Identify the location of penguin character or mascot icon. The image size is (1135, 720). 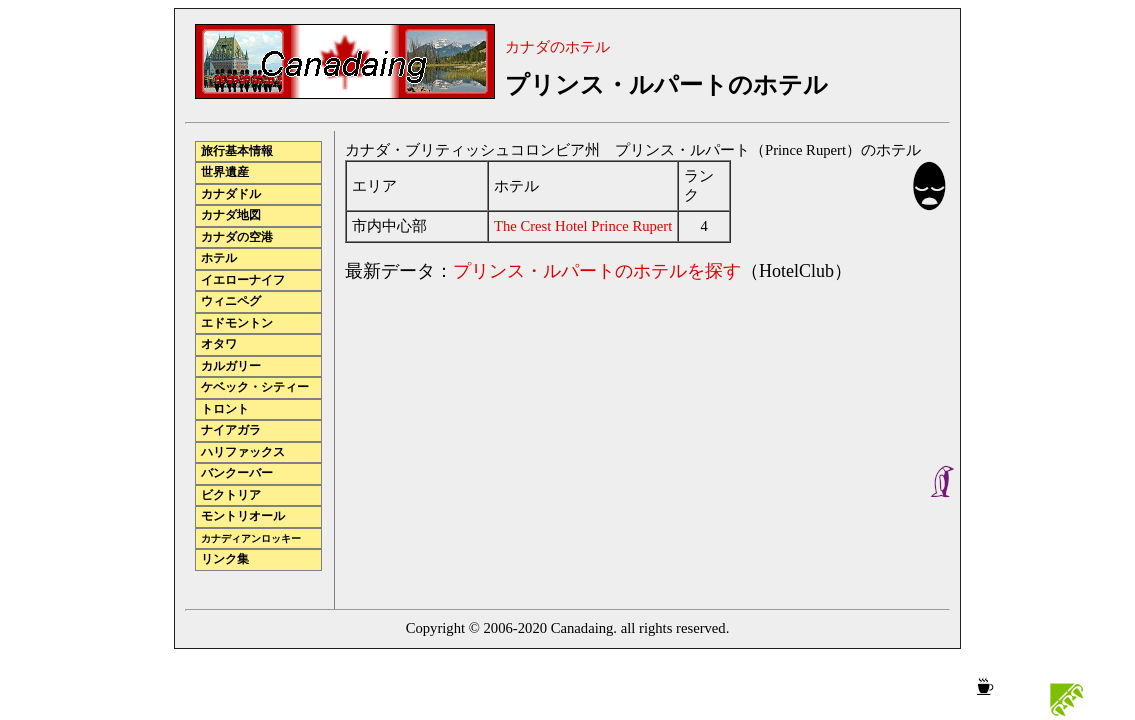
(942, 481).